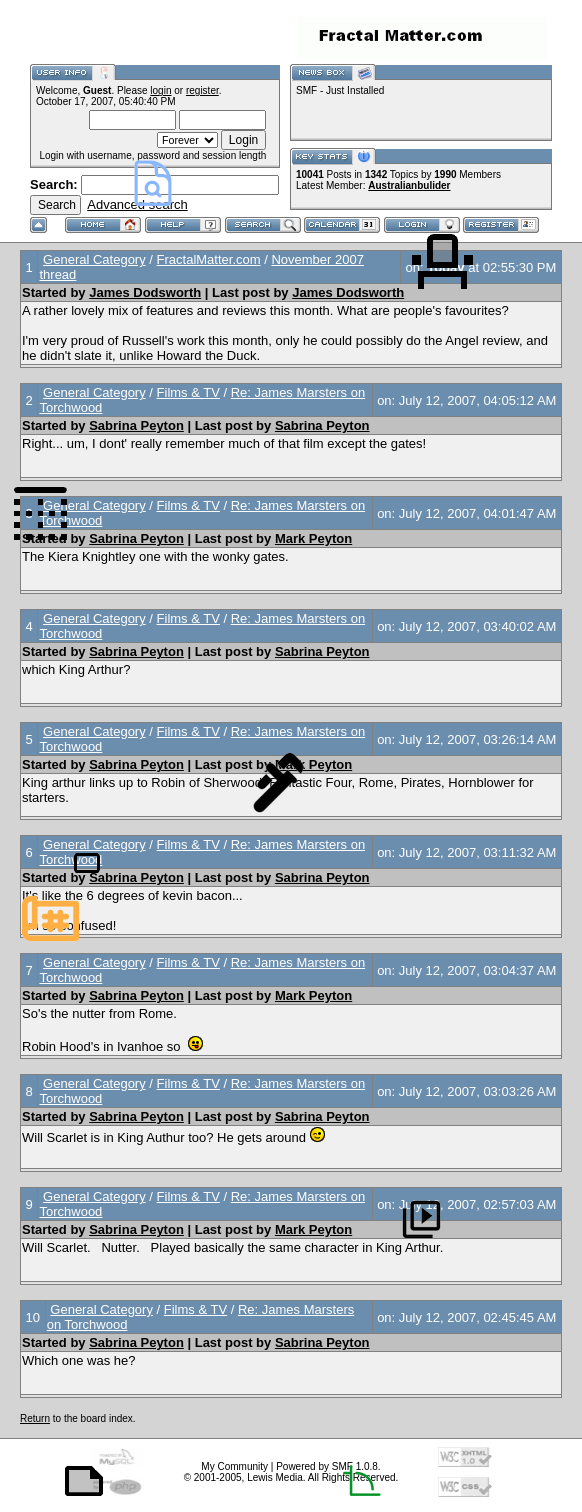 The width and height of the screenshot is (582, 1512). Describe the element at coordinates (84, 1481) in the screenshot. I see `create a new note` at that location.